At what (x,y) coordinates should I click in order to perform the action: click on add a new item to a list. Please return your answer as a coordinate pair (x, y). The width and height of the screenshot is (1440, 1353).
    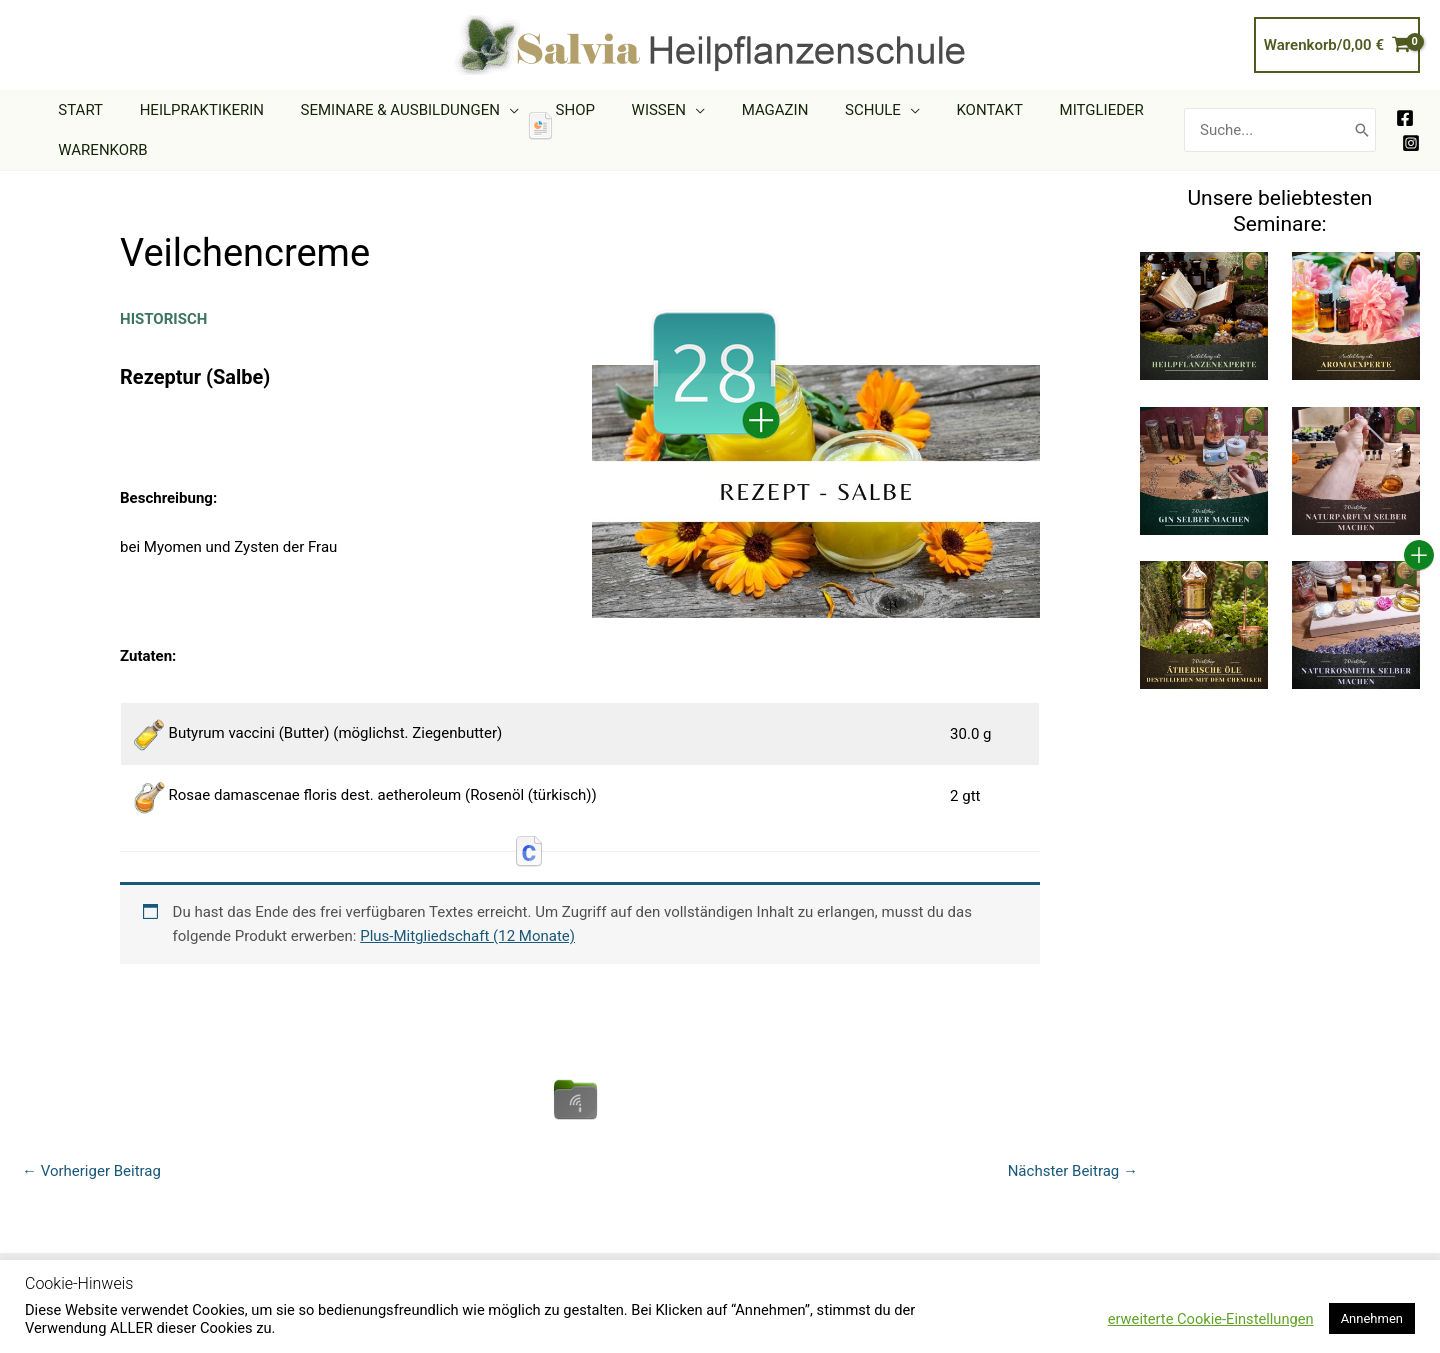
    Looking at the image, I should click on (1419, 555).